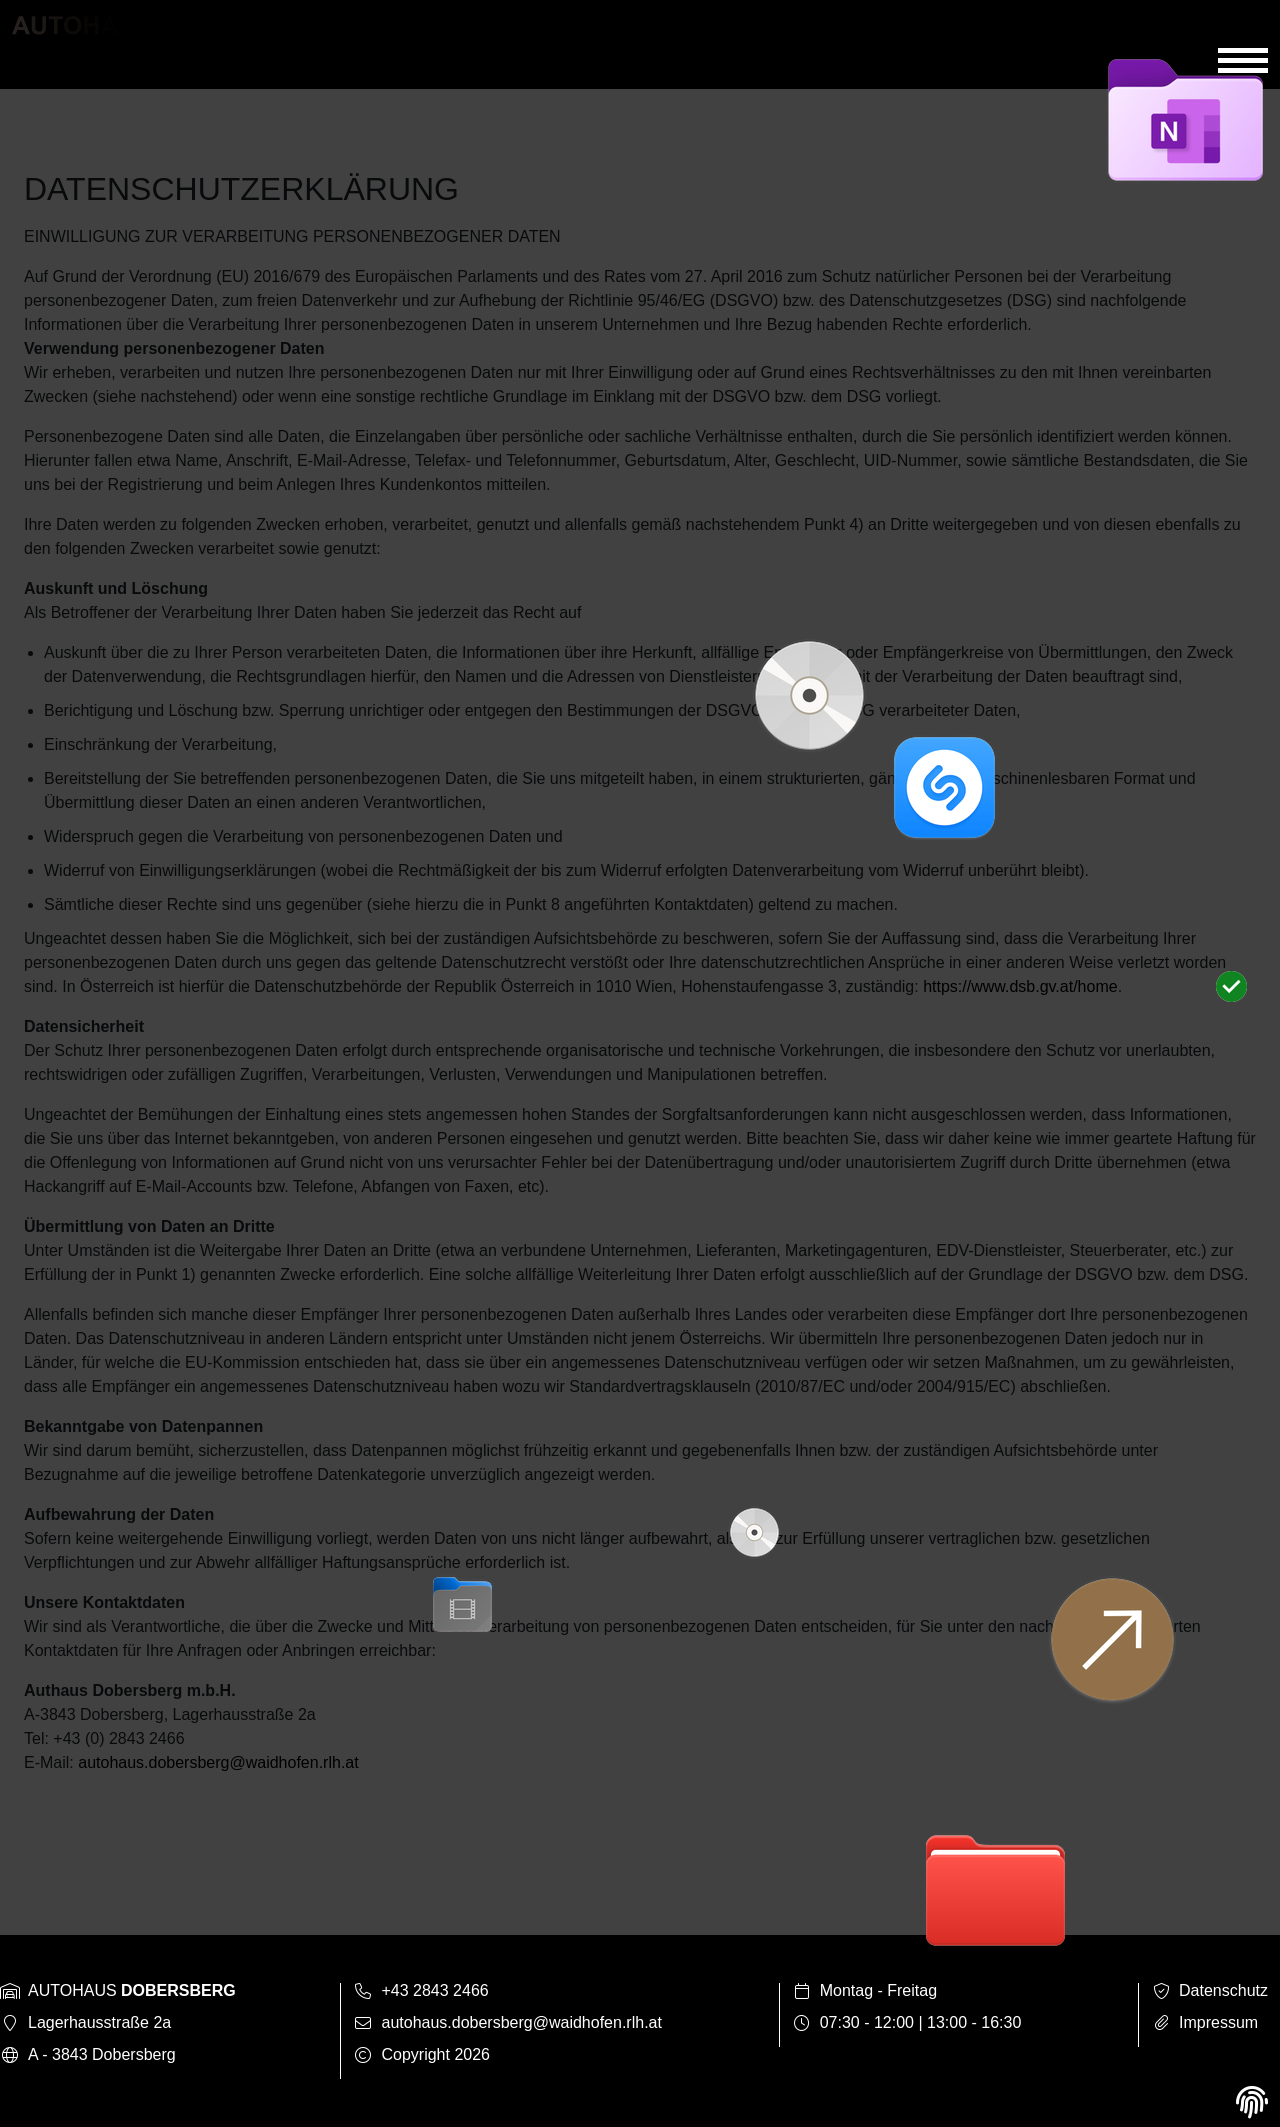 The width and height of the screenshot is (1280, 2127). What do you see at coordinates (754, 1532) in the screenshot?
I see `indicates a DVD-R disc drive or media` at bounding box center [754, 1532].